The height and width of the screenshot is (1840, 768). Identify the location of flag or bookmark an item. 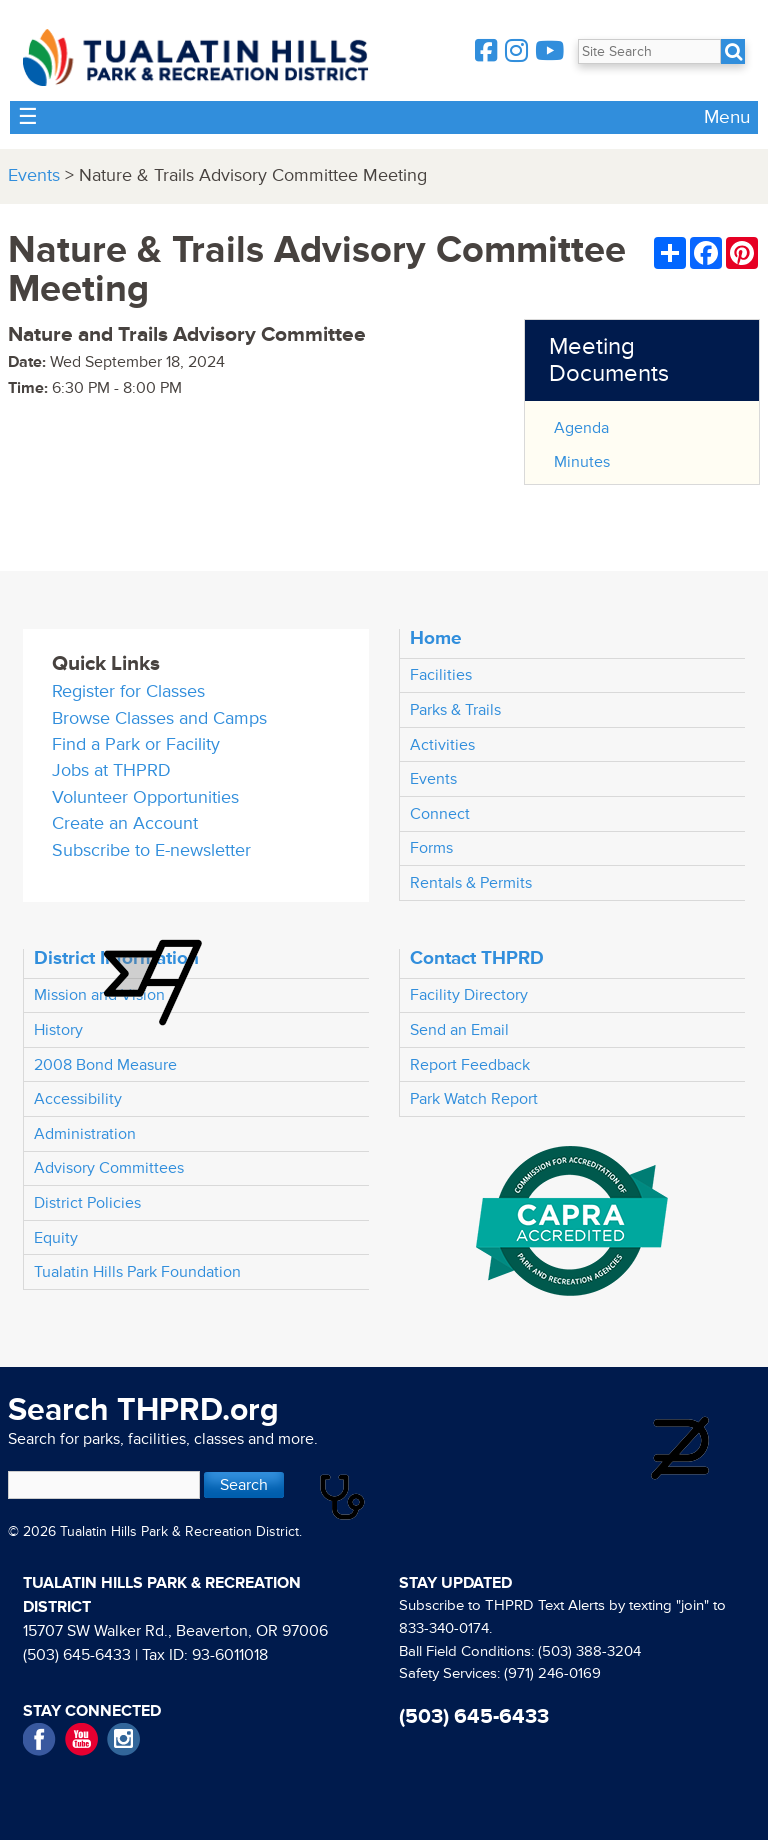
(152, 979).